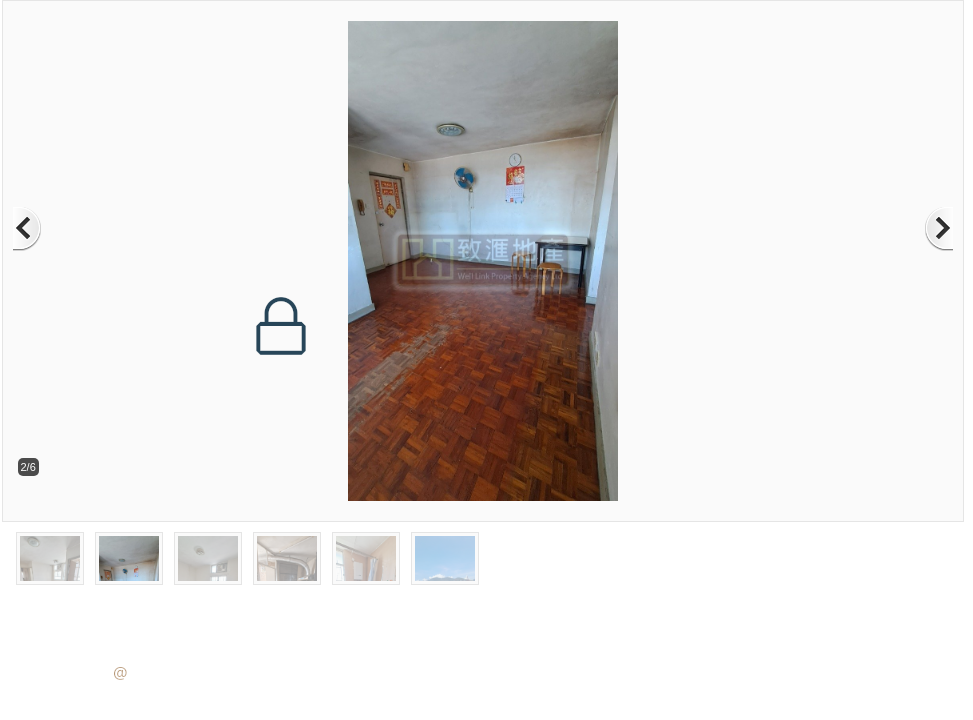 This screenshot has height=720, width=973. Describe the element at coordinates (120, 673) in the screenshot. I see `mention a user in a comment or message` at that location.